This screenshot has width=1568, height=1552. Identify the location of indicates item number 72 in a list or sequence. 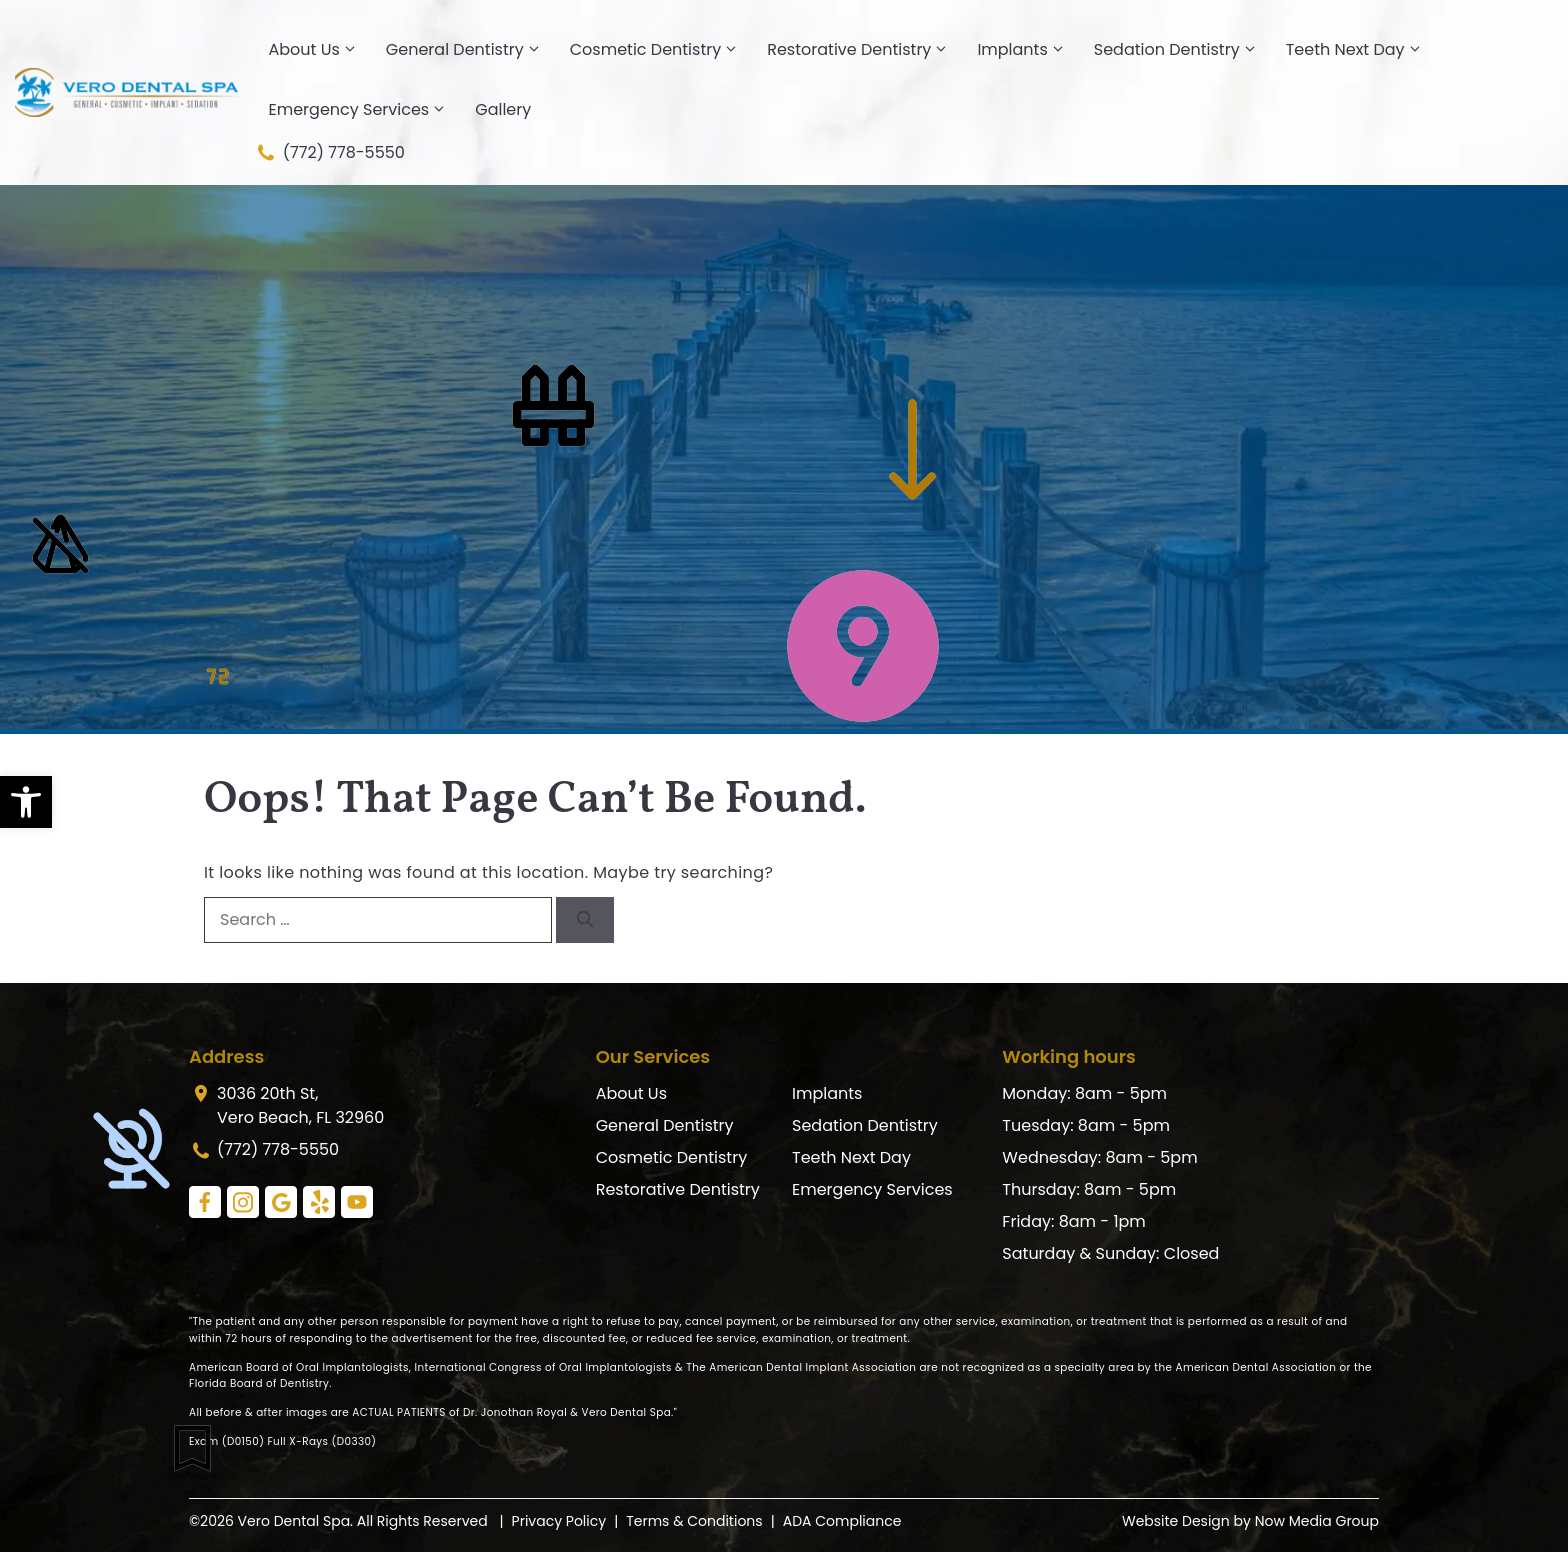
(217, 676).